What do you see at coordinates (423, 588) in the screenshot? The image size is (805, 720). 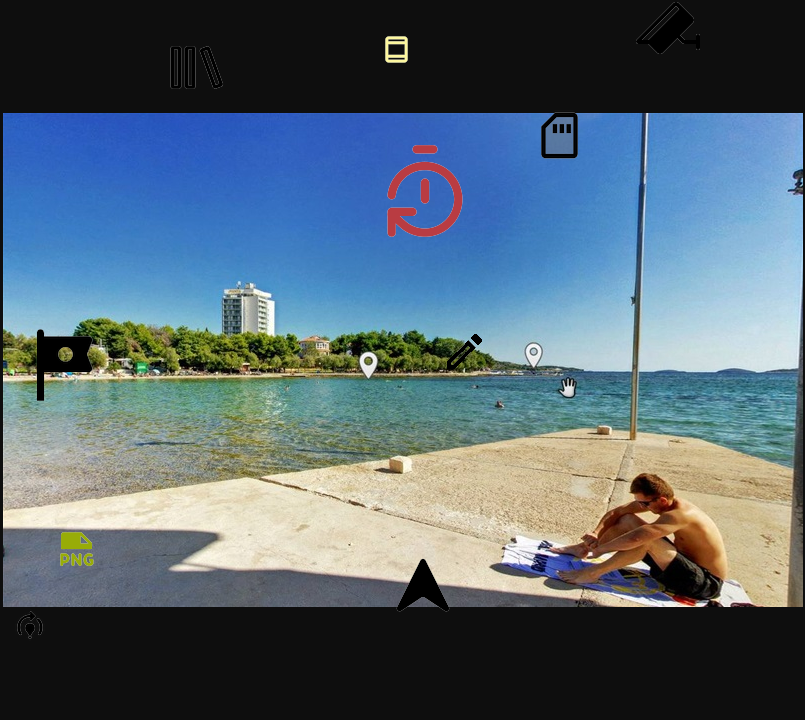 I see `start navigation or get directions` at bounding box center [423, 588].